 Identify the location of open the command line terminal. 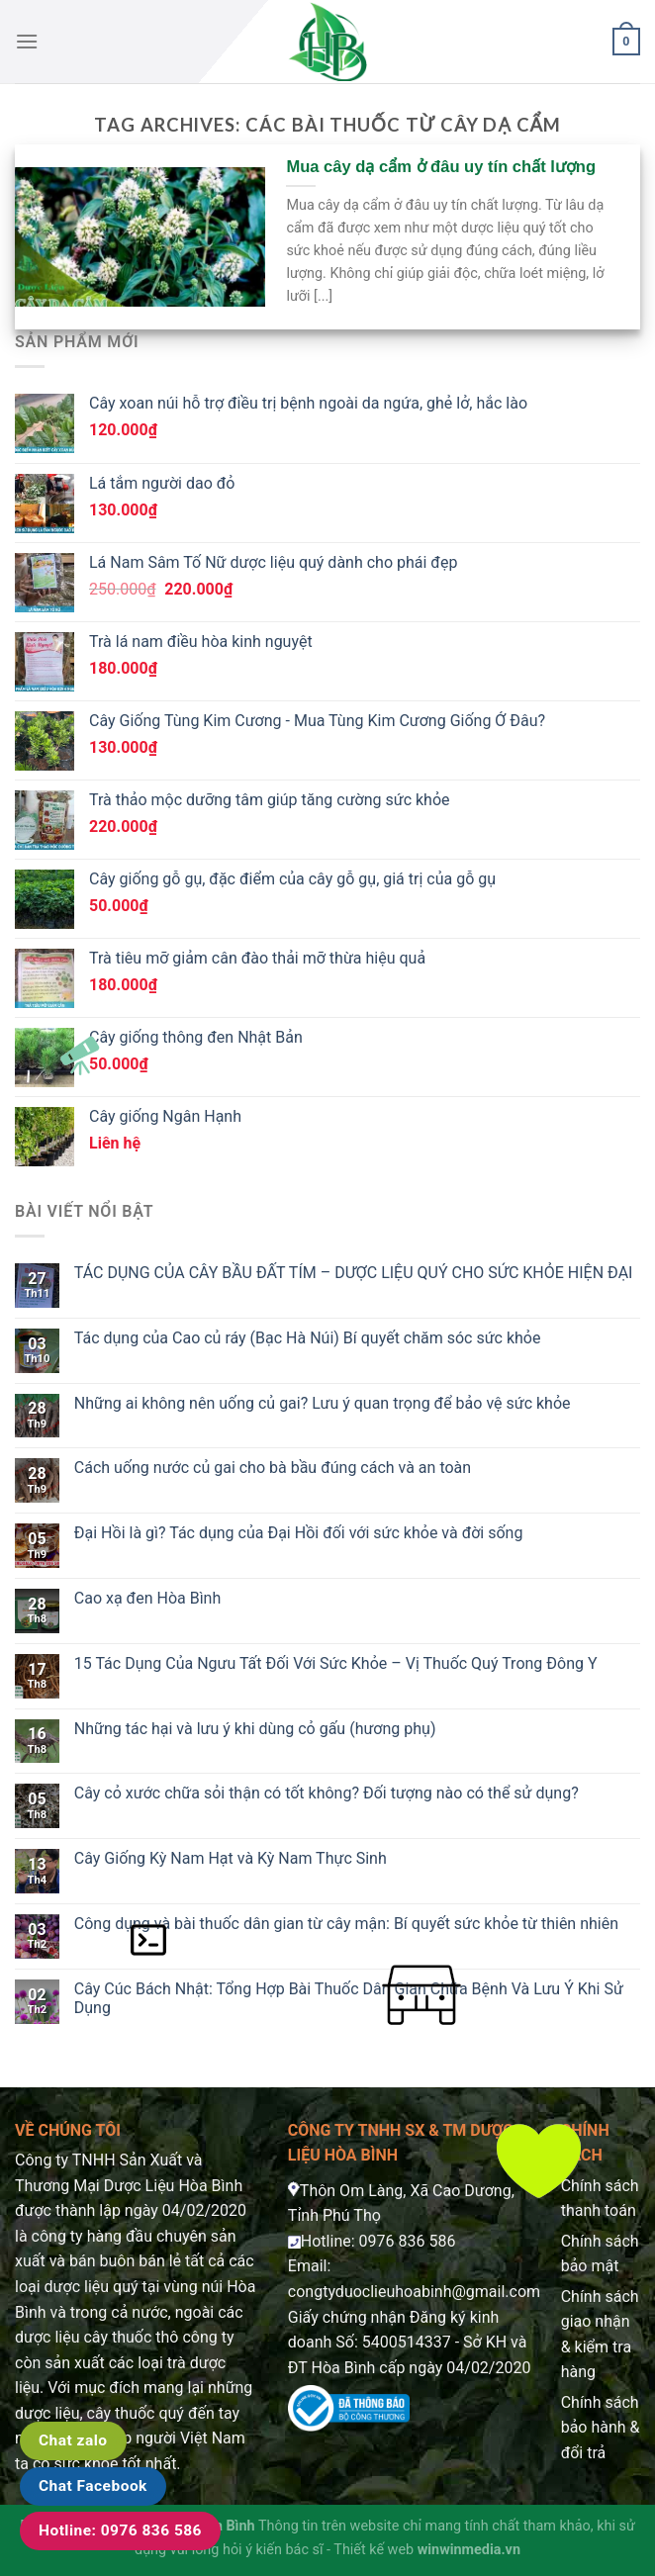
(148, 1940).